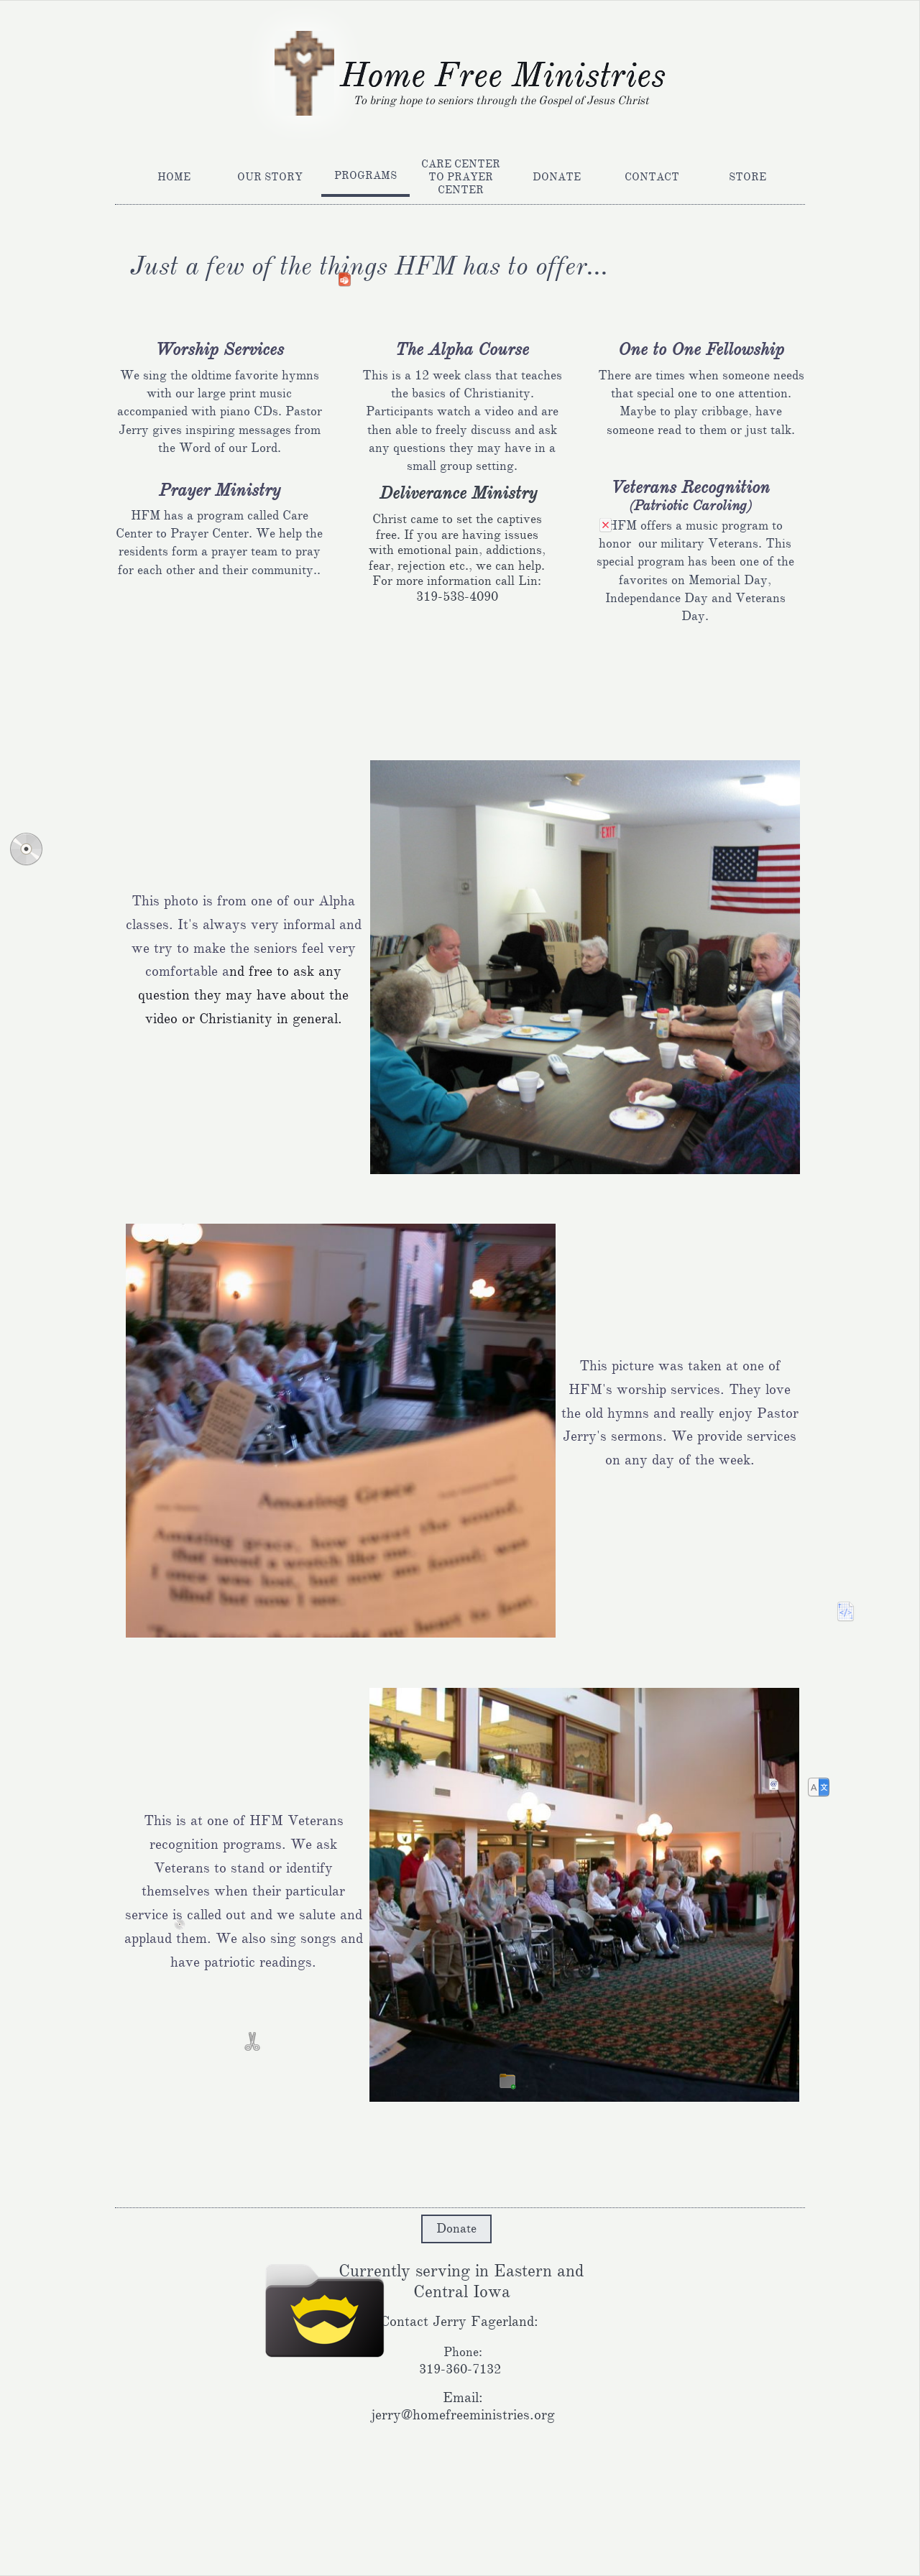  Describe the element at coordinates (773, 1784) in the screenshot. I see `open a VNC remote connection shortcut` at that location.